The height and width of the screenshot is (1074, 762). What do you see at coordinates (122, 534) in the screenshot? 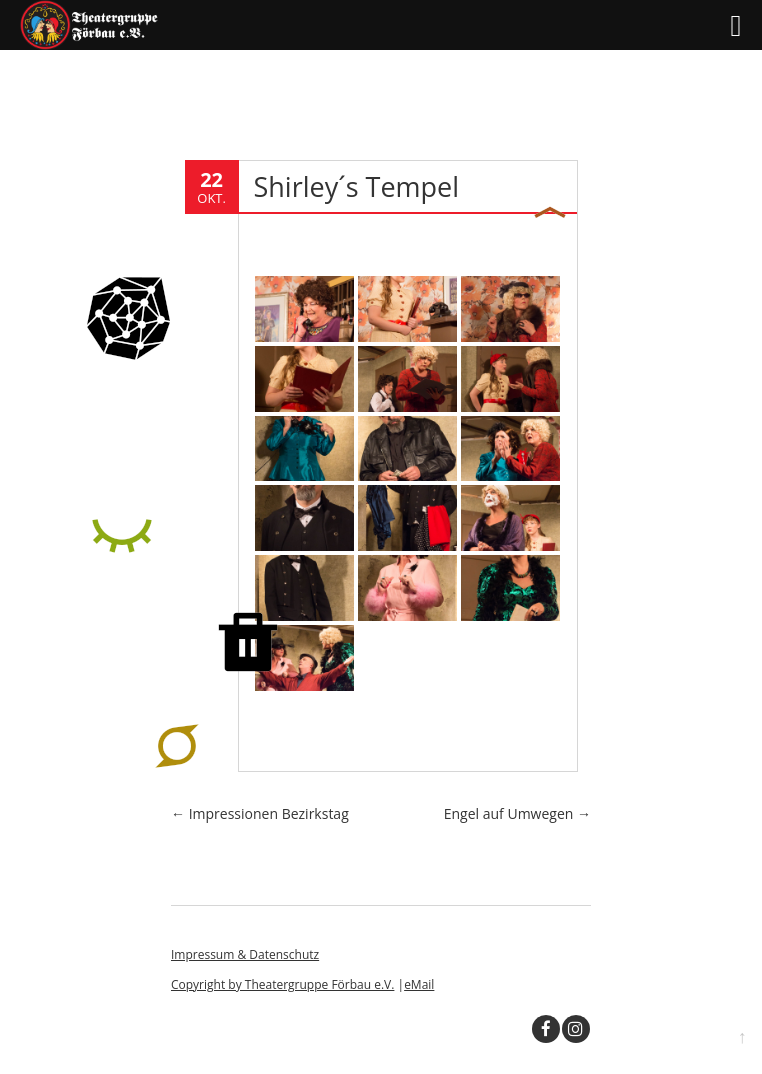
I see `hide password or sensitive content` at bounding box center [122, 534].